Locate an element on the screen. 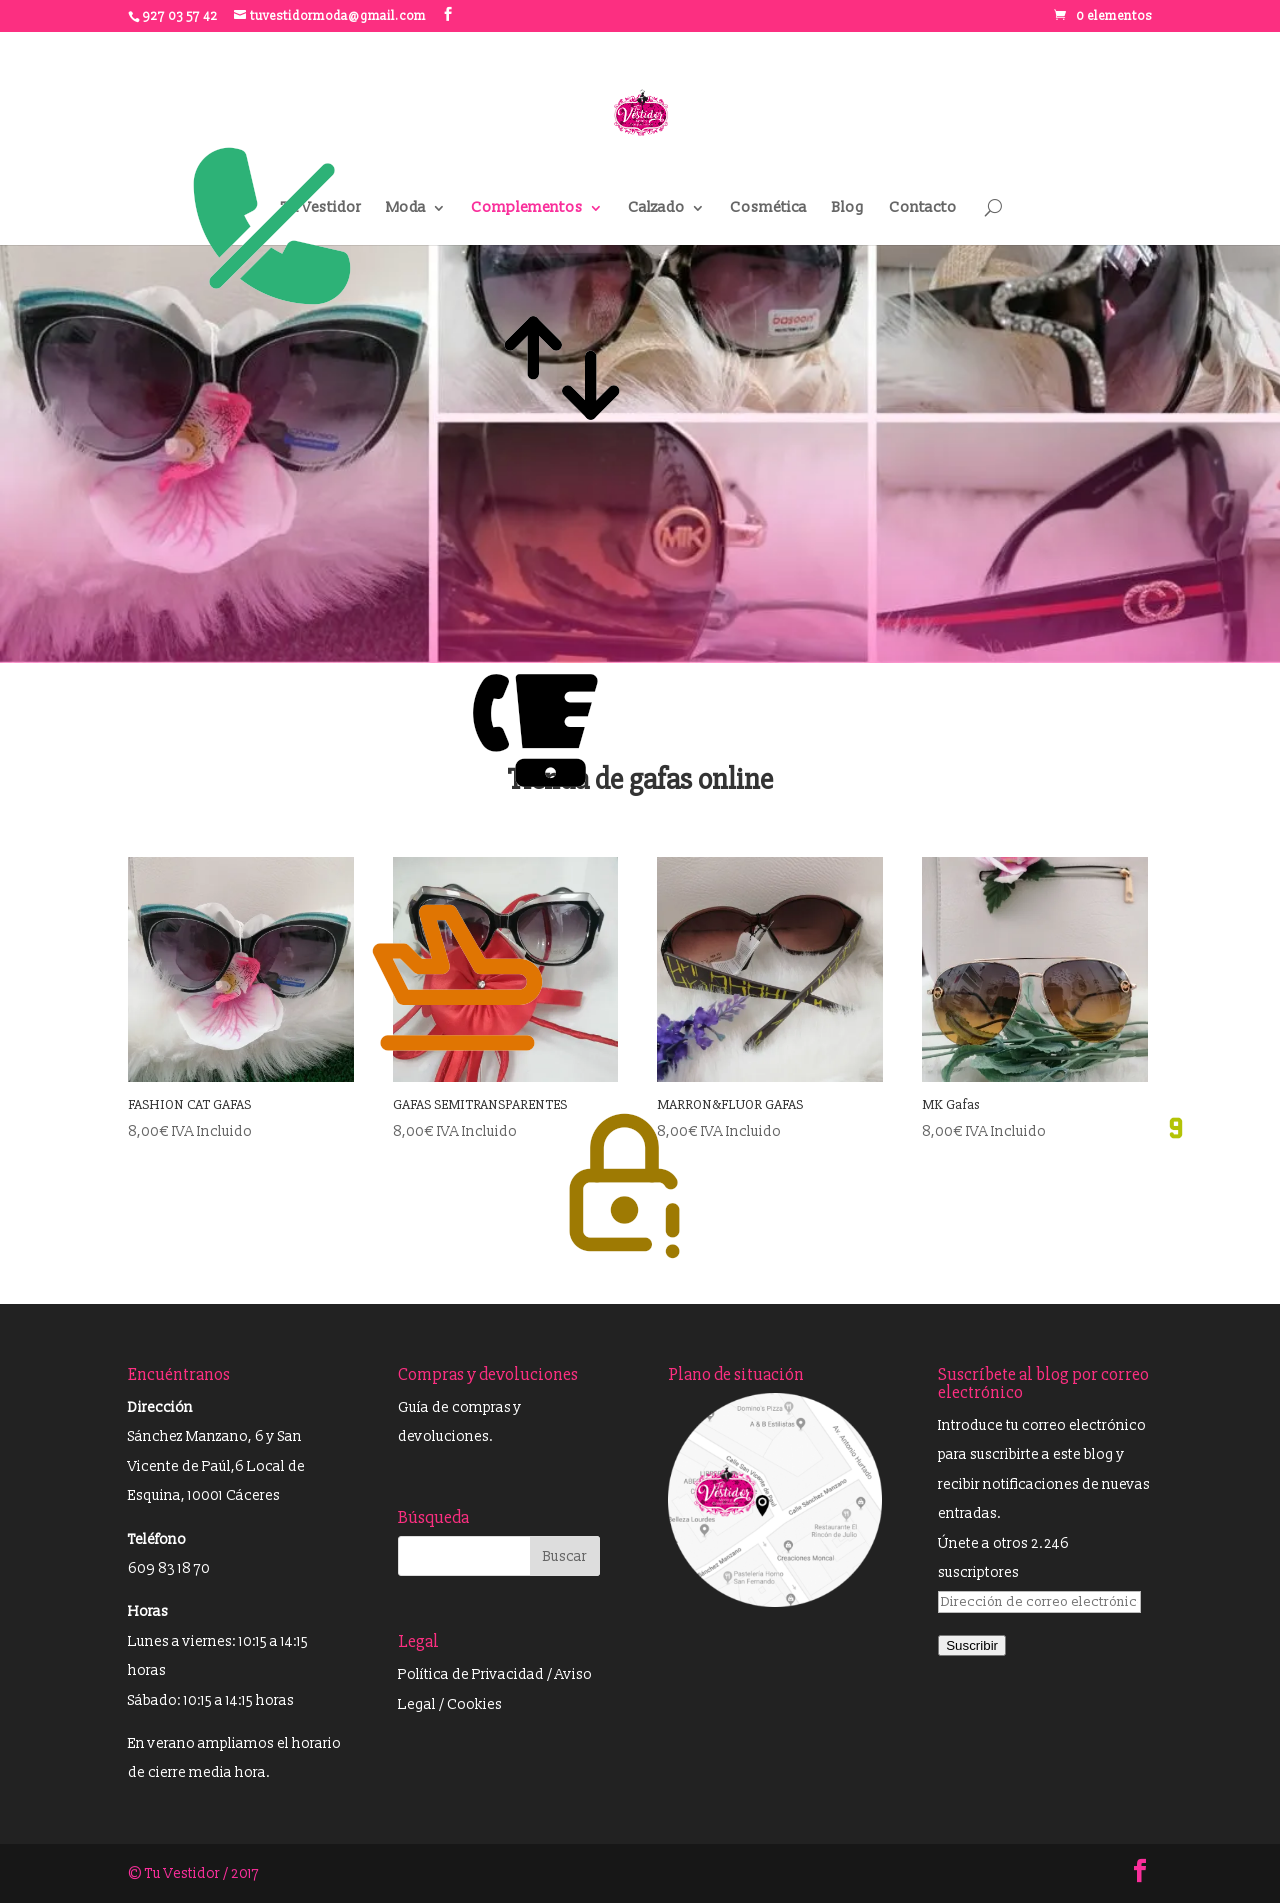 The image size is (1280, 1903). a whimsical easter egg or joke icon is located at coordinates (536, 730).